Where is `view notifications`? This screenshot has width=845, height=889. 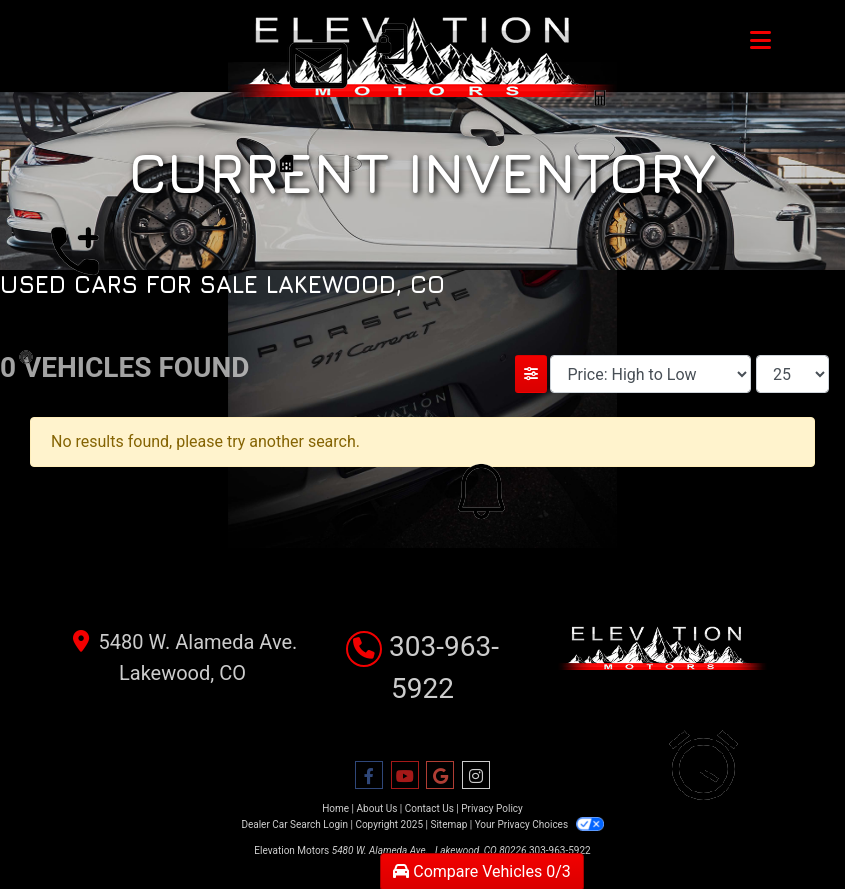
view notifications is located at coordinates (481, 491).